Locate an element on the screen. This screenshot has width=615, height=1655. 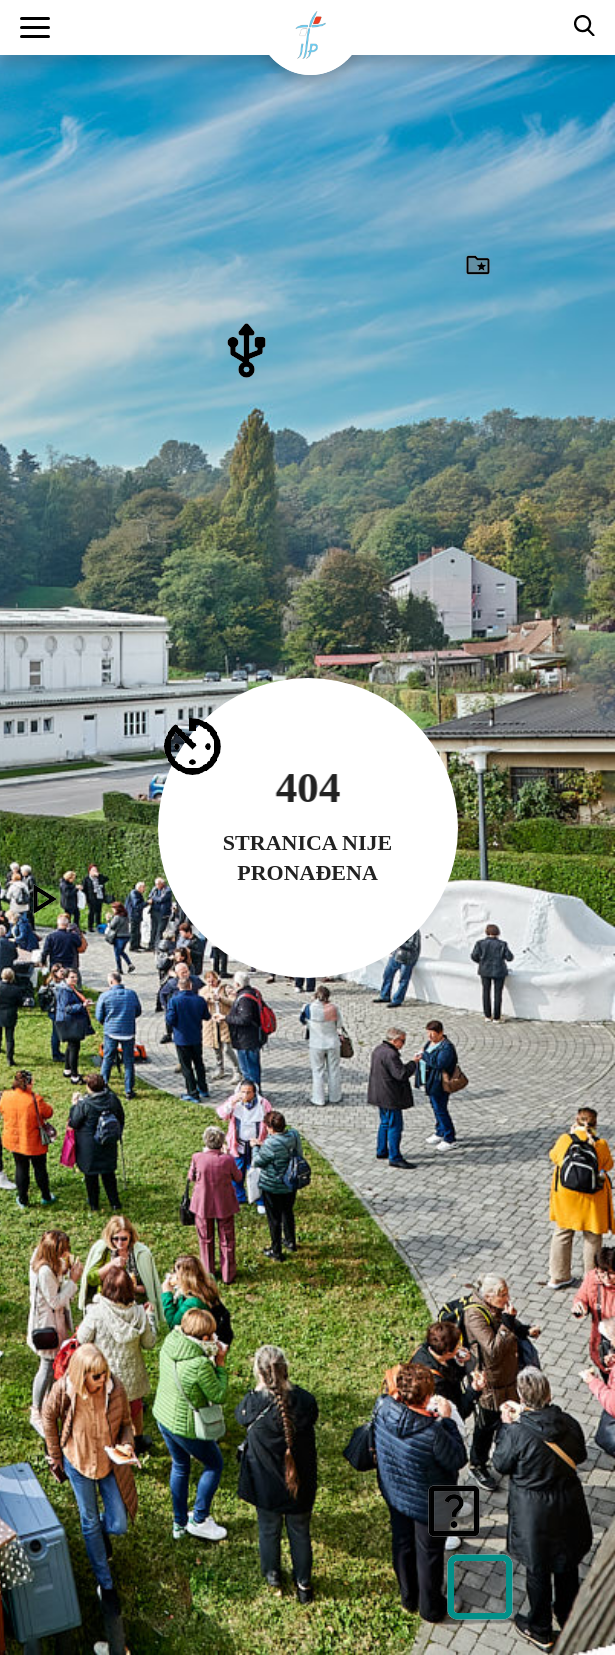
play media content is located at coordinates (42, 899).